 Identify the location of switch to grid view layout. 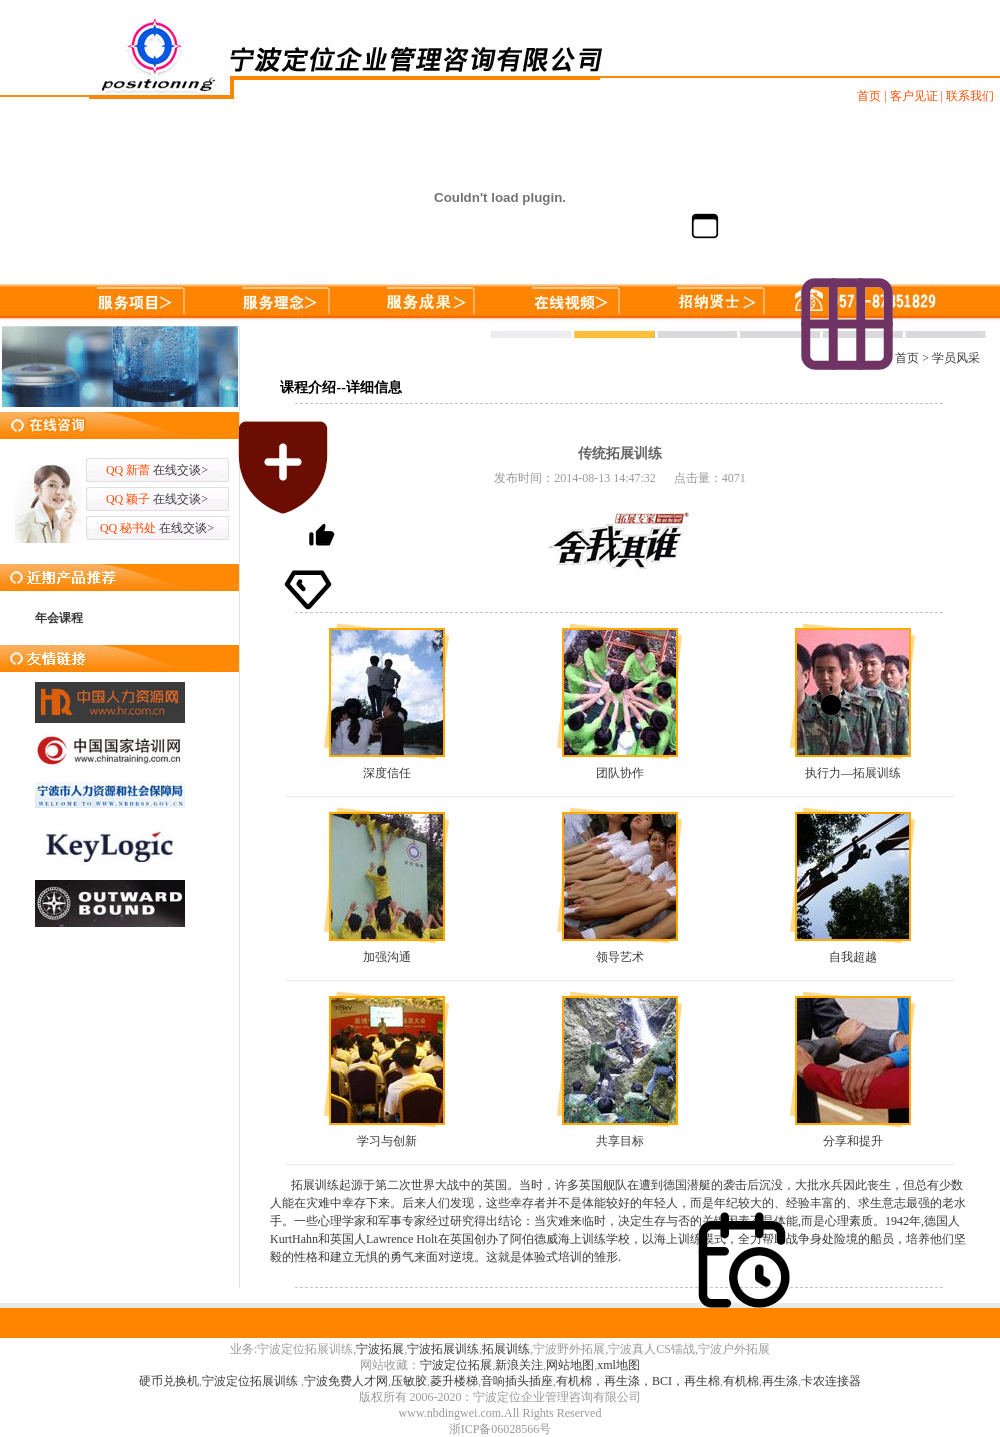
(847, 324).